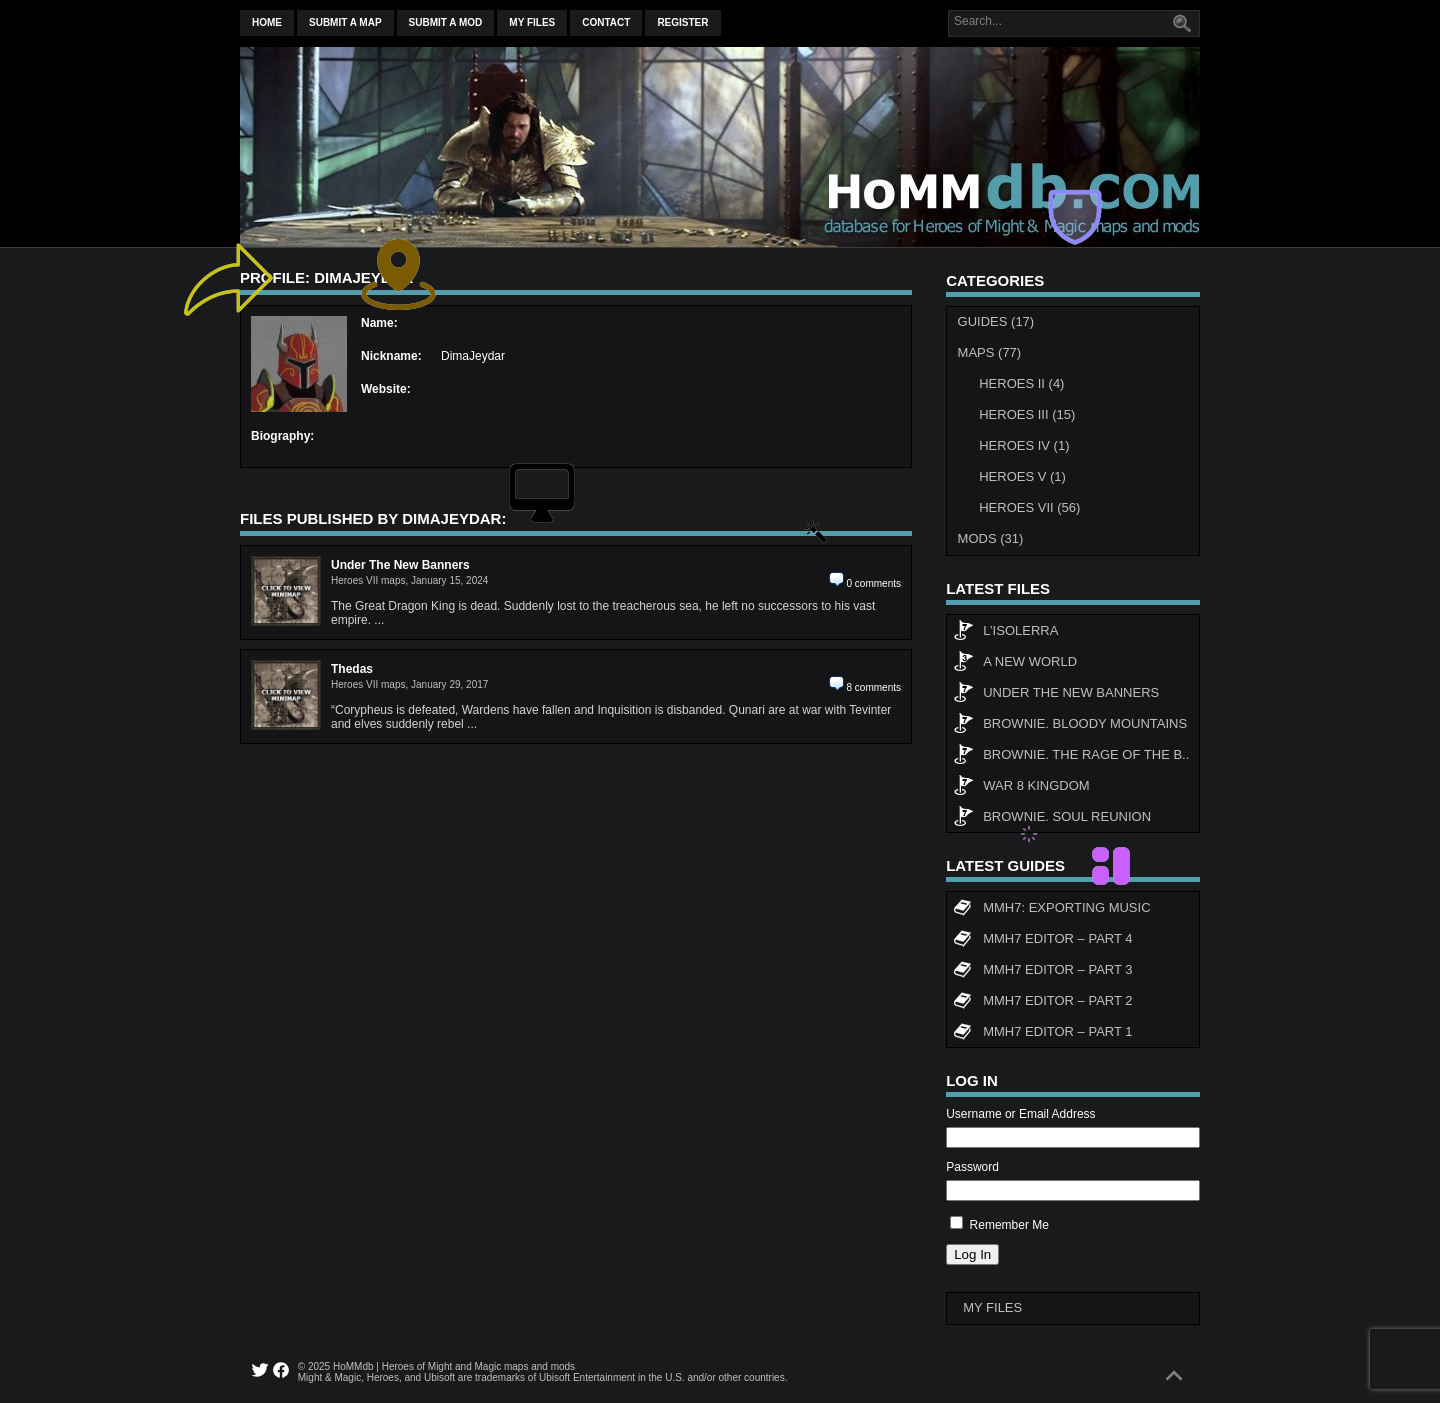 The height and width of the screenshot is (1403, 1440). Describe the element at coordinates (816, 532) in the screenshot. I see `apply auto-enhance or magic adjustments` at that location.